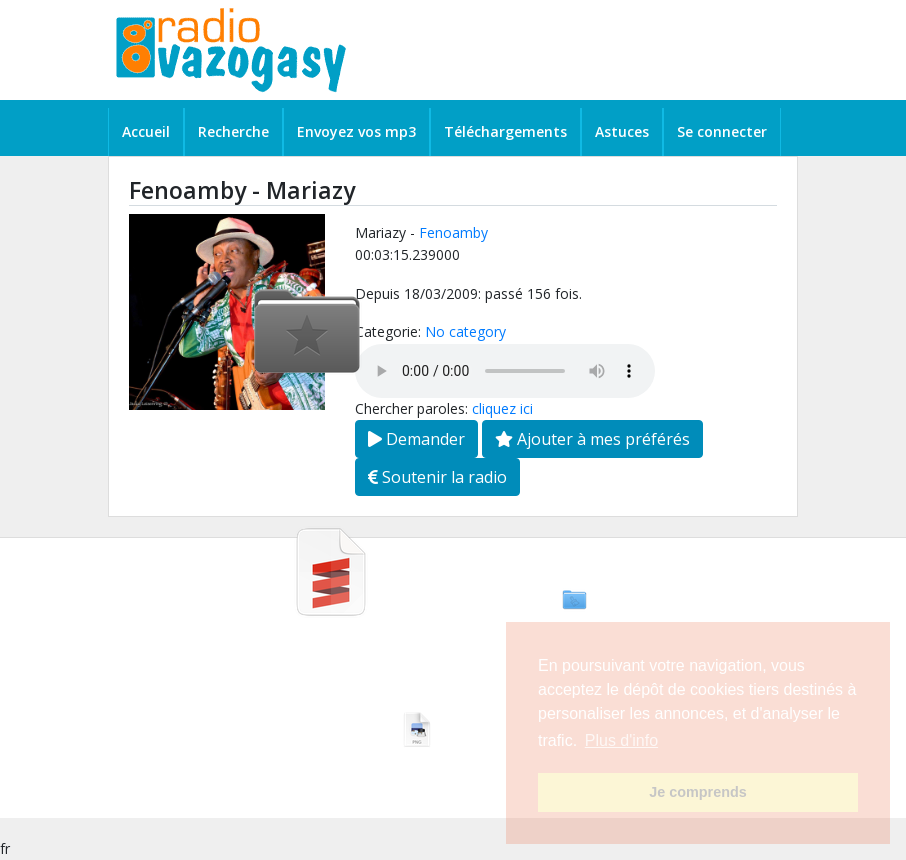 The image size is (906, 860). I want to click on a scala programming language source file, so click(331, 572).